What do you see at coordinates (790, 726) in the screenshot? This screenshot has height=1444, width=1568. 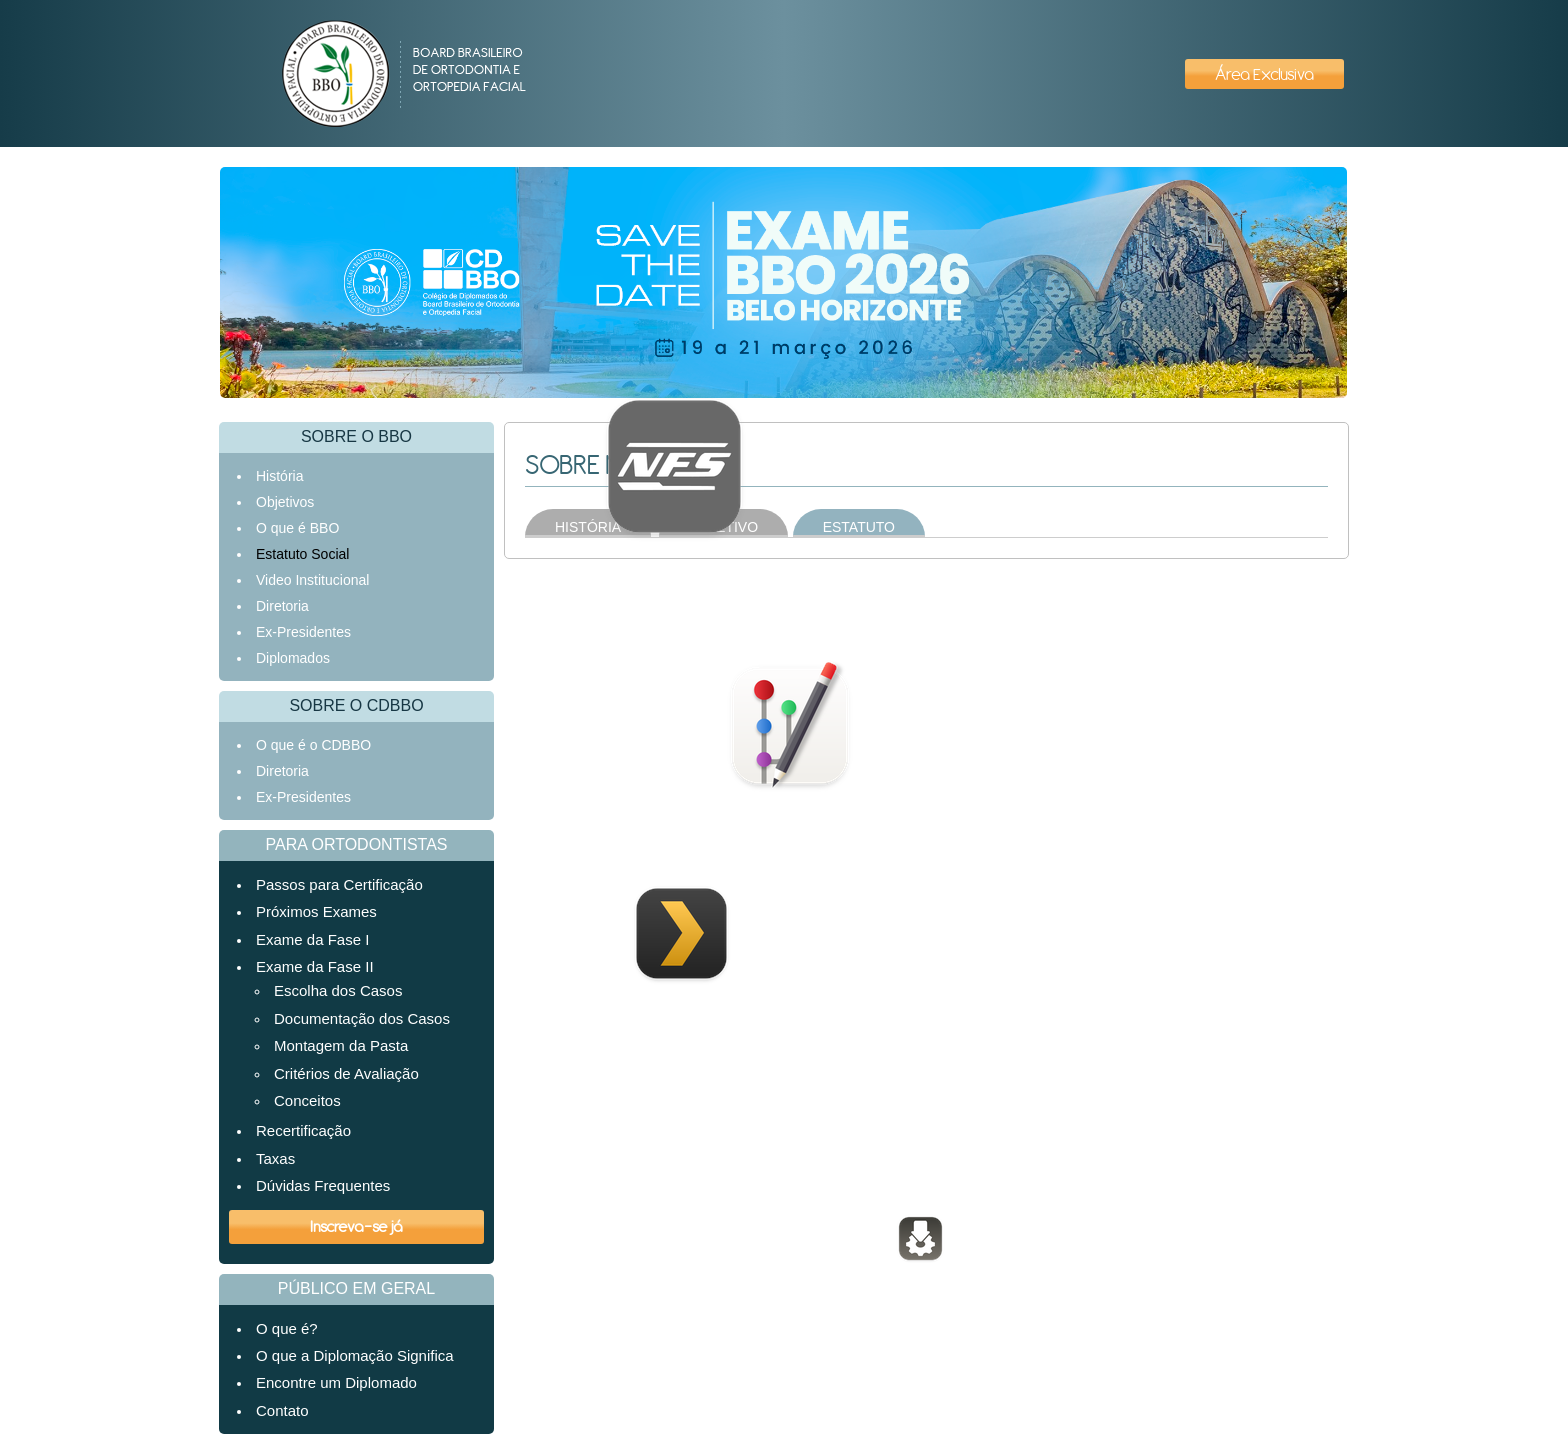 I see `open commit, a git commit message editor` at bounding box center [790, 726].